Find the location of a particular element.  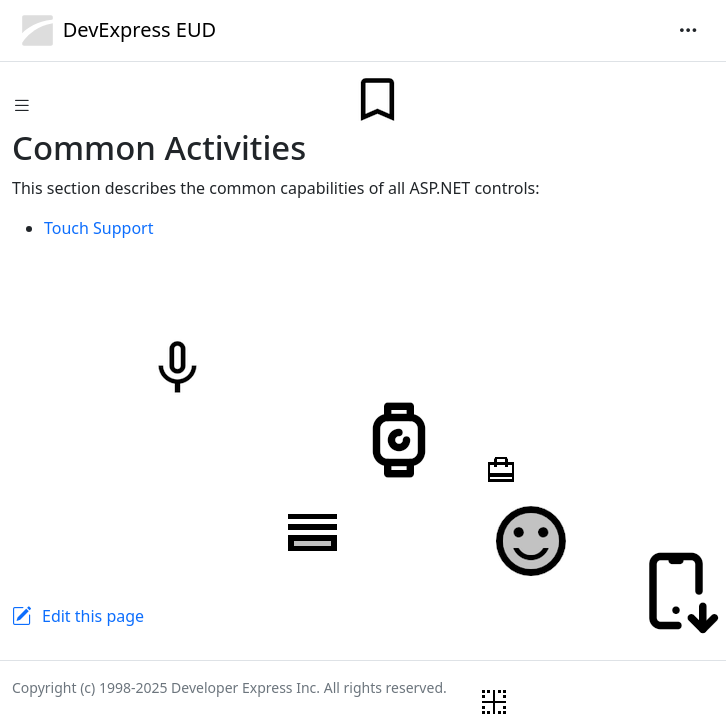

download to mobile device is located at coordinates (676, 591).